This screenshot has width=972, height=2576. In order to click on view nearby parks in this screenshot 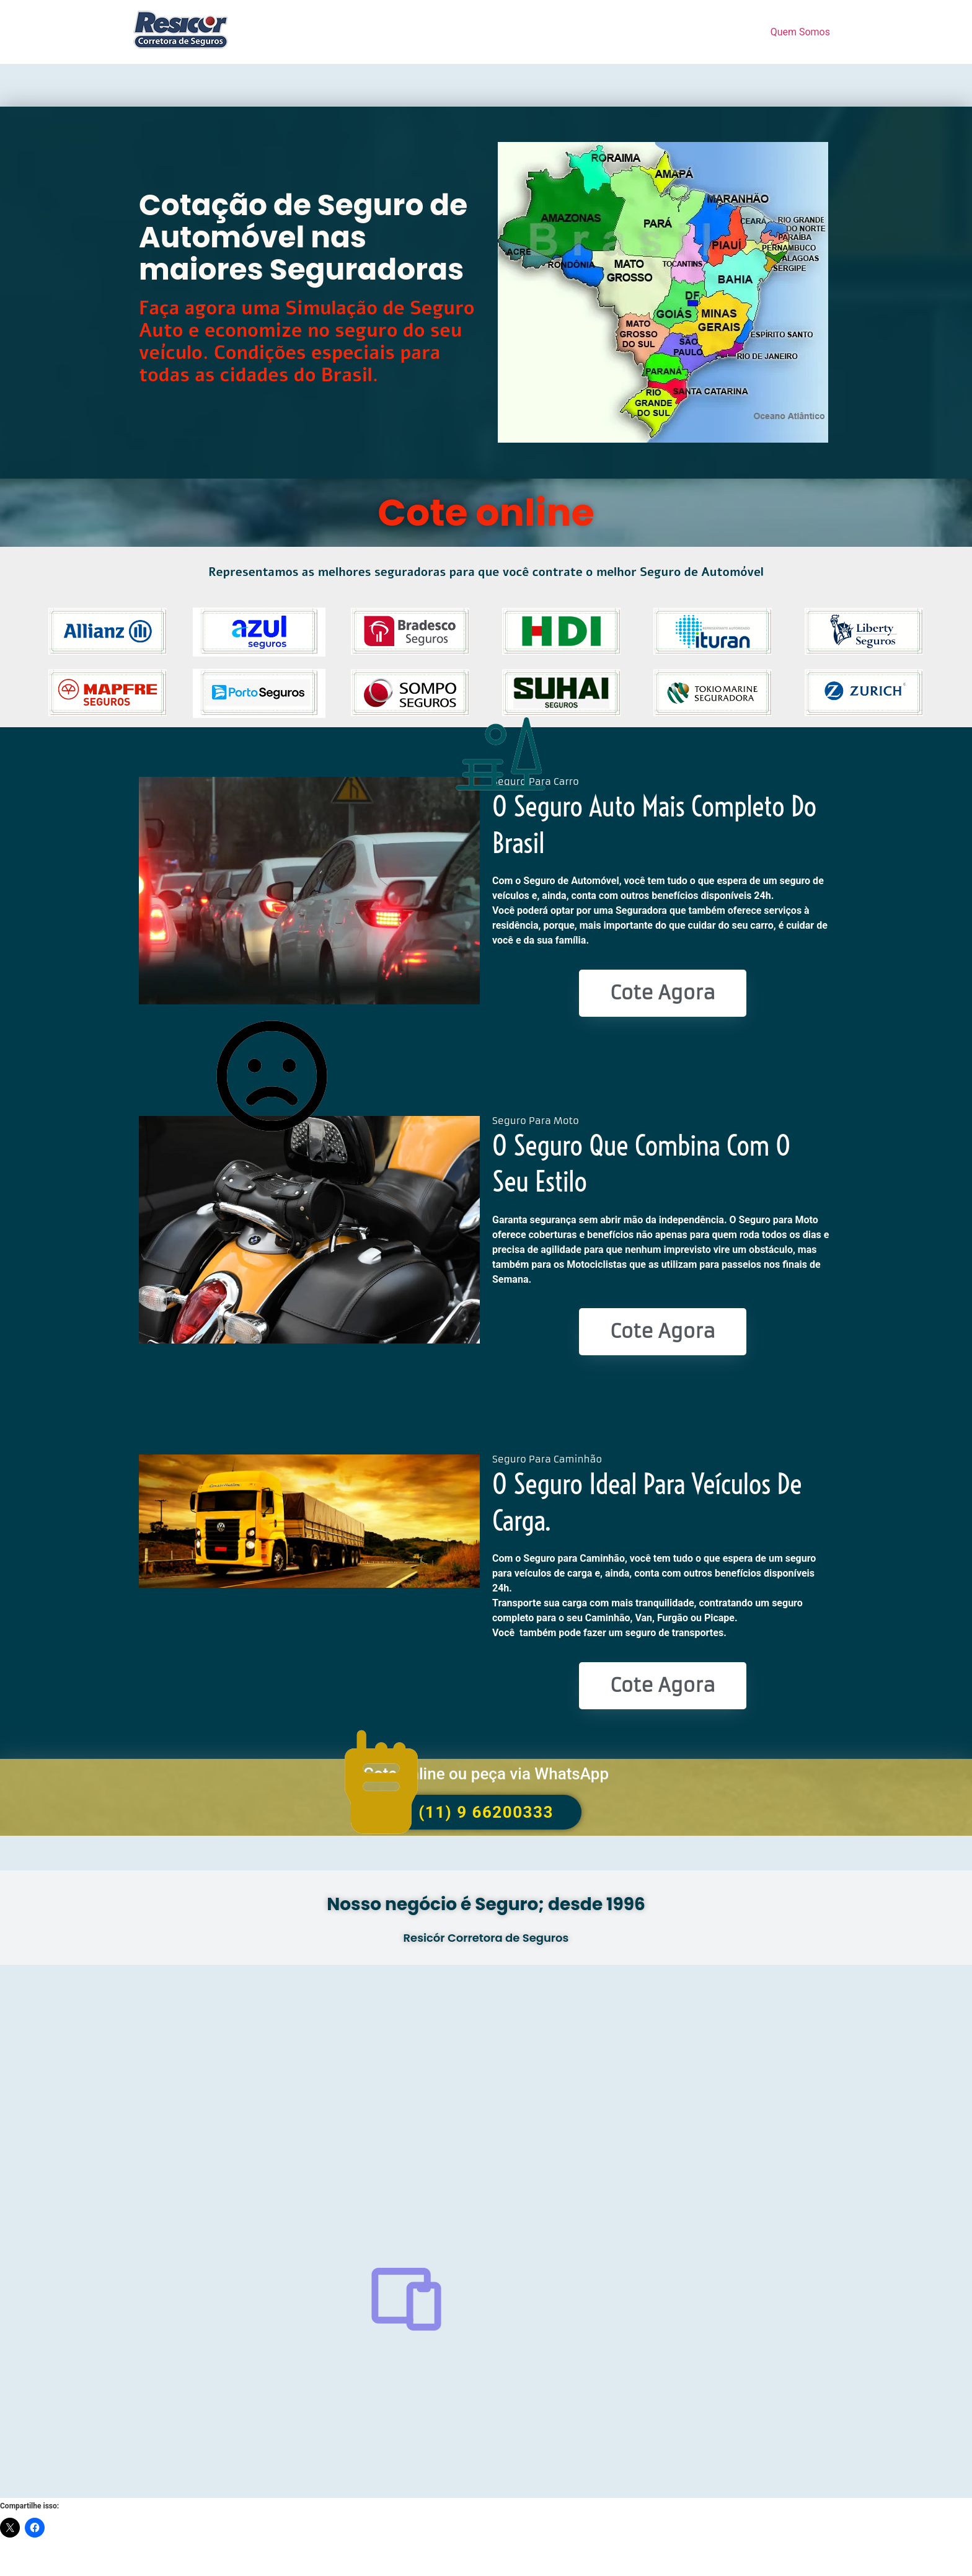, I will do `click(500, 758)`.